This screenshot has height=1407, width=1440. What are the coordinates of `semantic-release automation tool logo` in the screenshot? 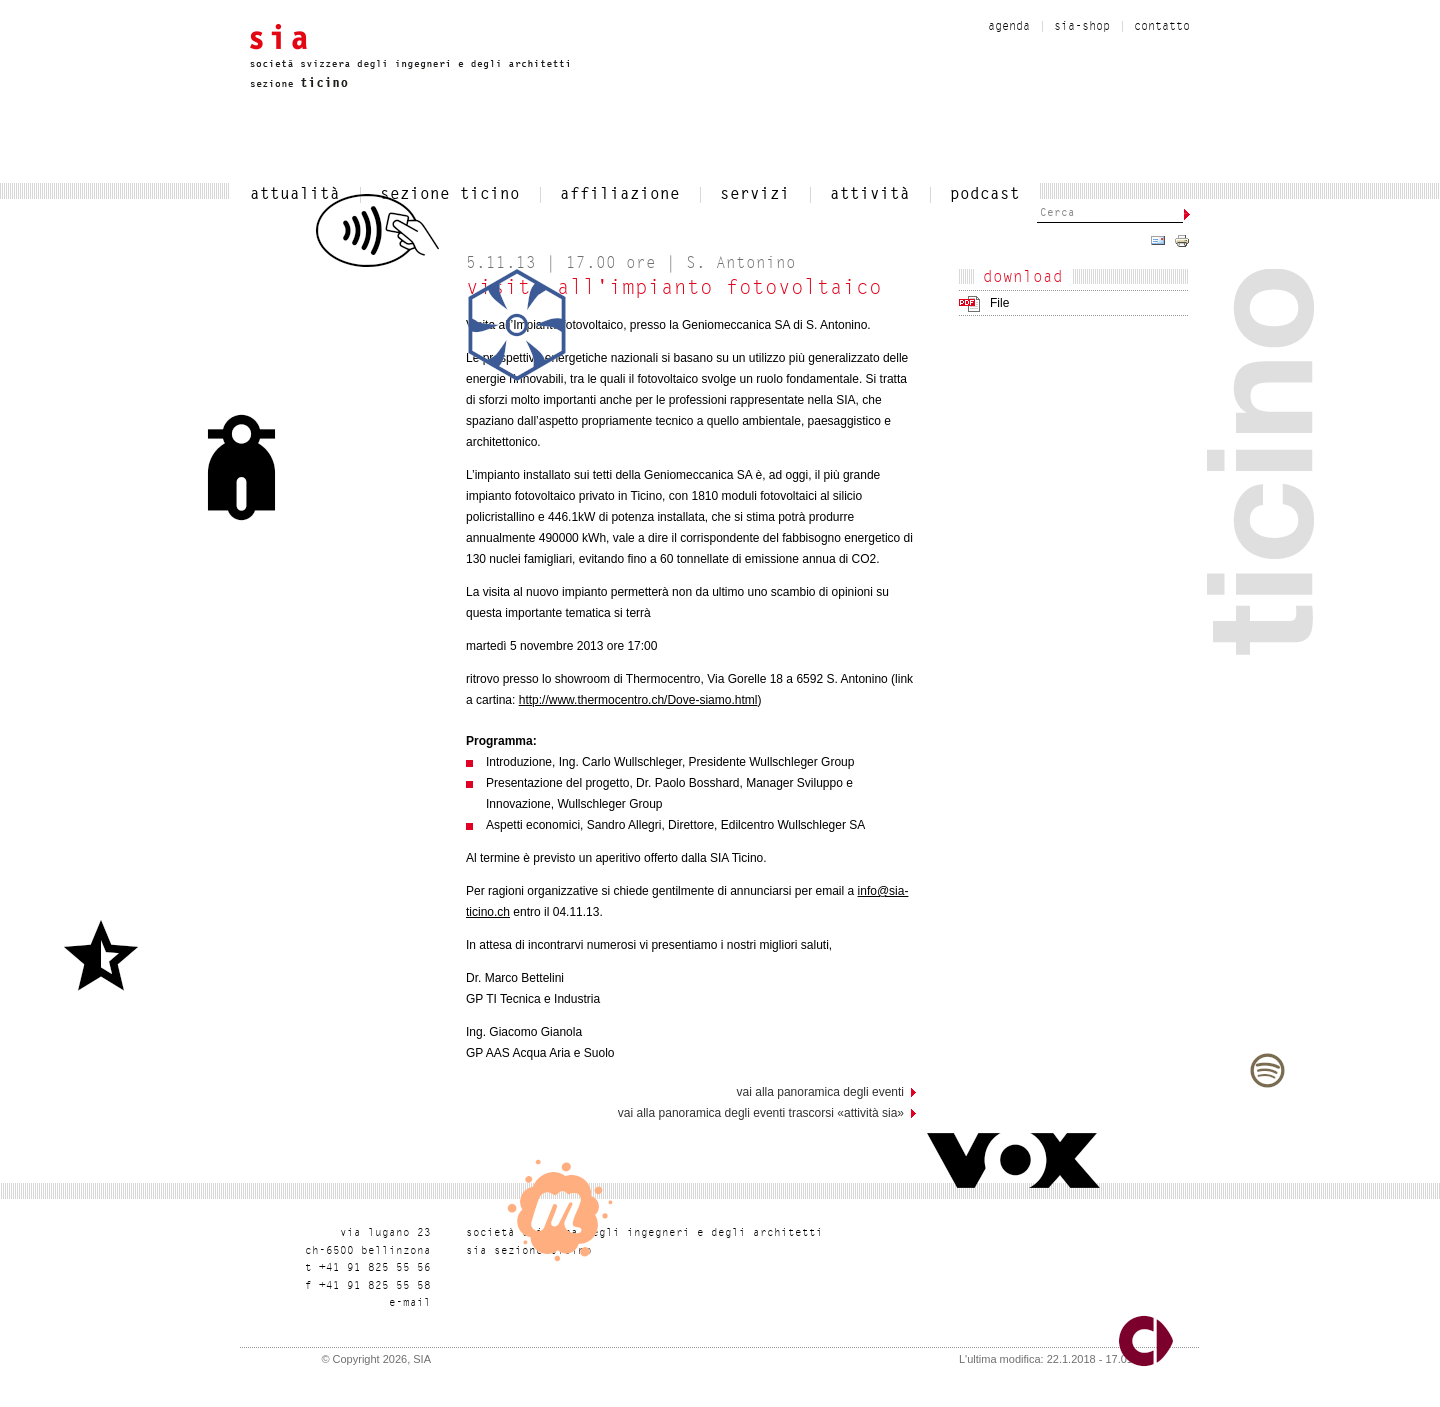 It's located at (517, 325).